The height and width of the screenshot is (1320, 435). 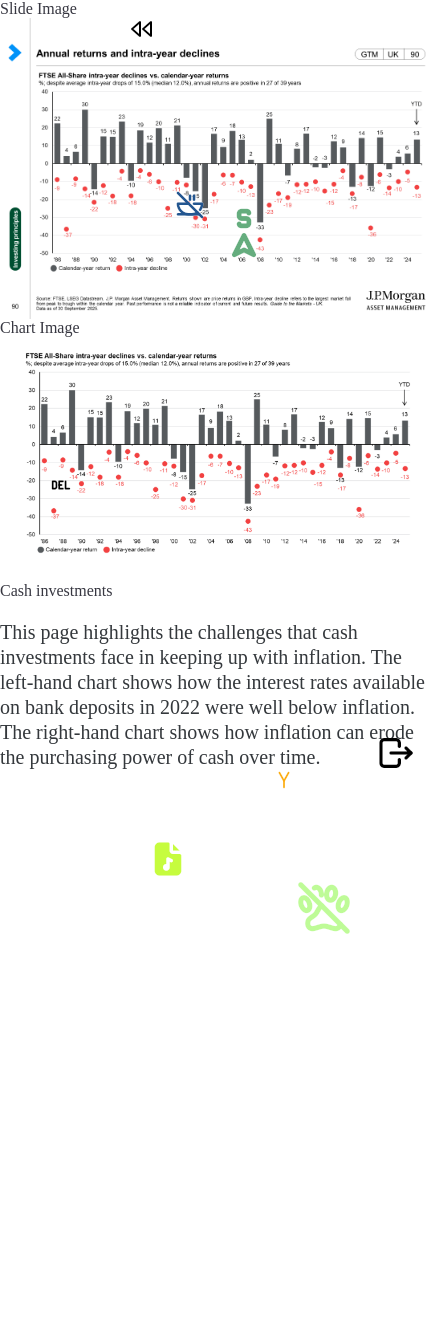 What do you see at coordinates (324, 908) in the screenshot?
I see `disable pet-friendly filter` at bounding box center [324, 908].